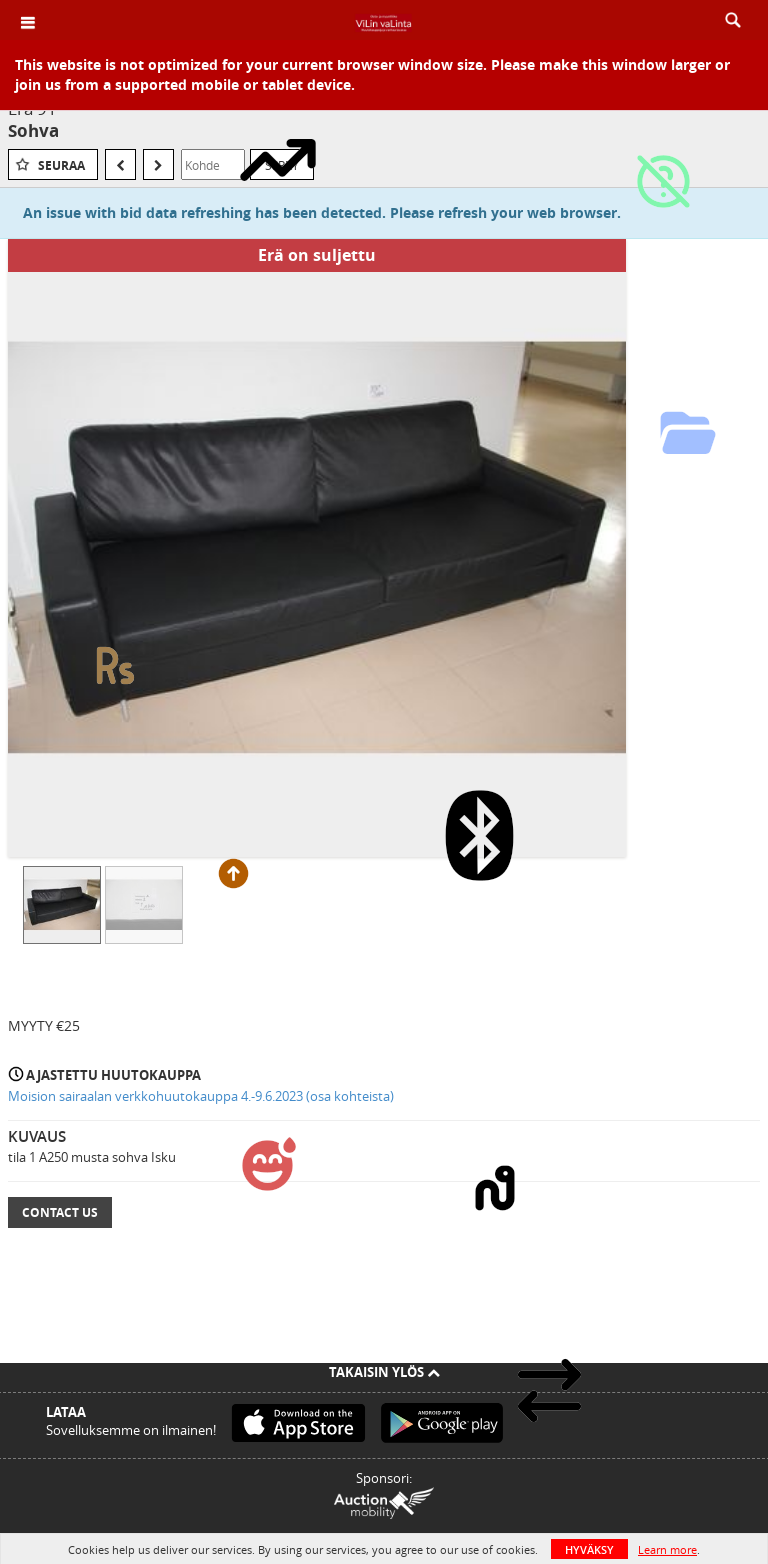 Image resolution: width=768 pixels, height=1564 pixels. I want to click on indicates price or payment amount in Indian rupees, so click(115, 665).